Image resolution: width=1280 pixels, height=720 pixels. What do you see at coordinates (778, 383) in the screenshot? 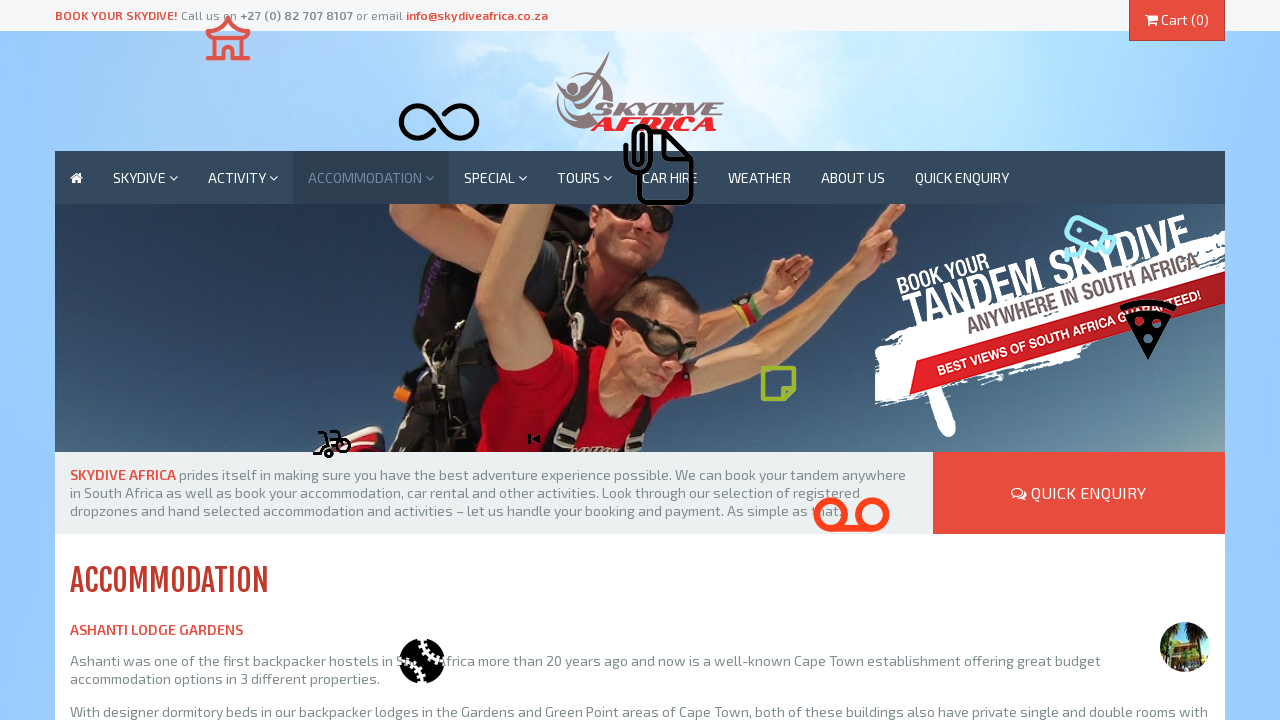
I see `create a new note` at bounding box center [778, 383].